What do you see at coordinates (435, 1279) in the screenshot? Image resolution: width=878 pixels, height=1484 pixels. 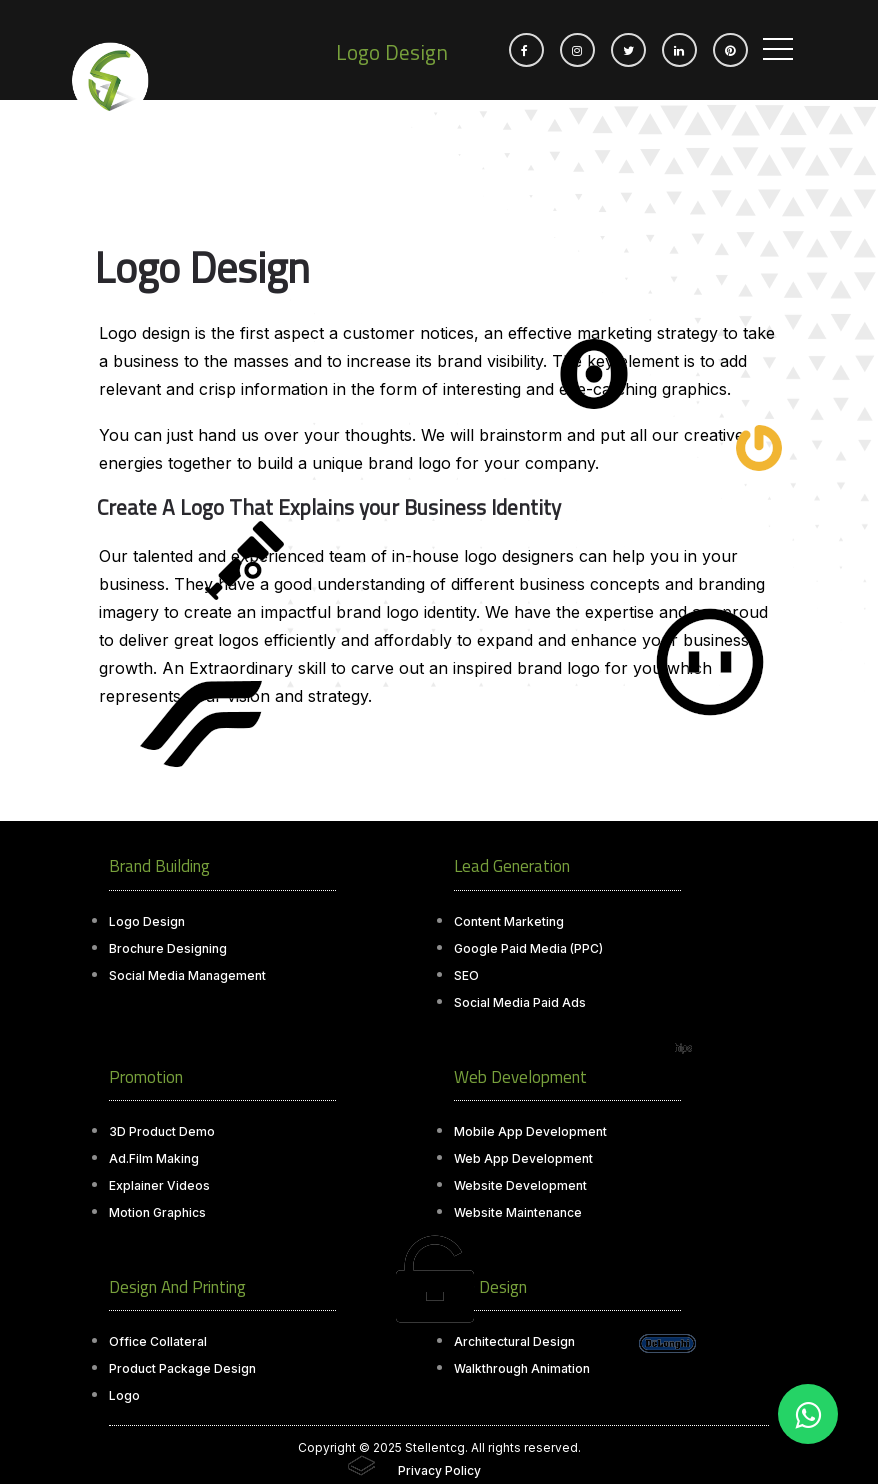 I see `unlock a secured item or account` at bounding box center [435, 1279].